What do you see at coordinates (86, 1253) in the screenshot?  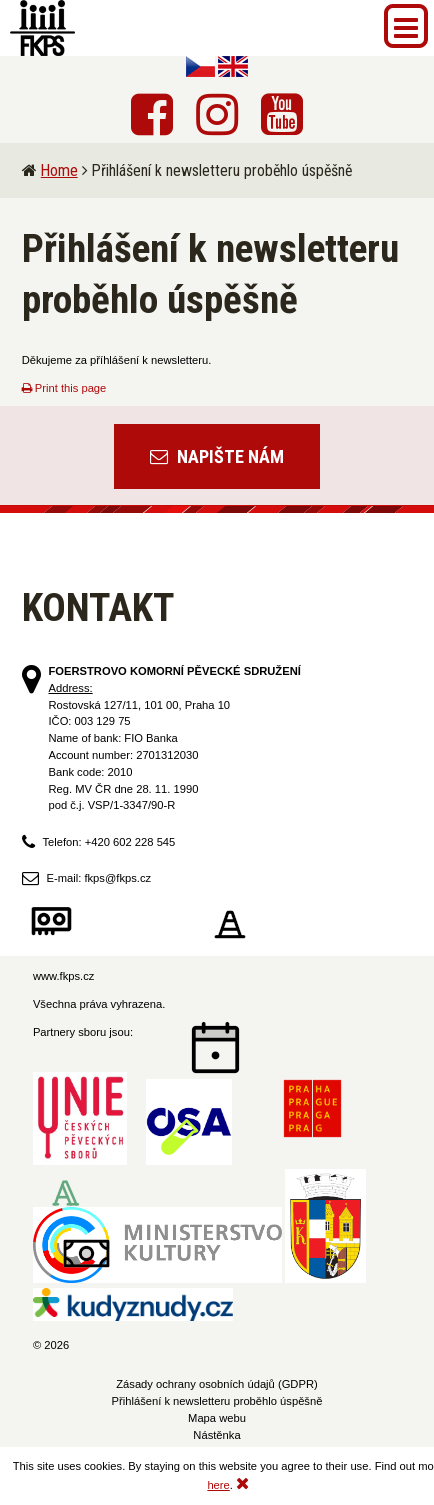 I see `view payment or billing information` at bounding box center [86, 1253].